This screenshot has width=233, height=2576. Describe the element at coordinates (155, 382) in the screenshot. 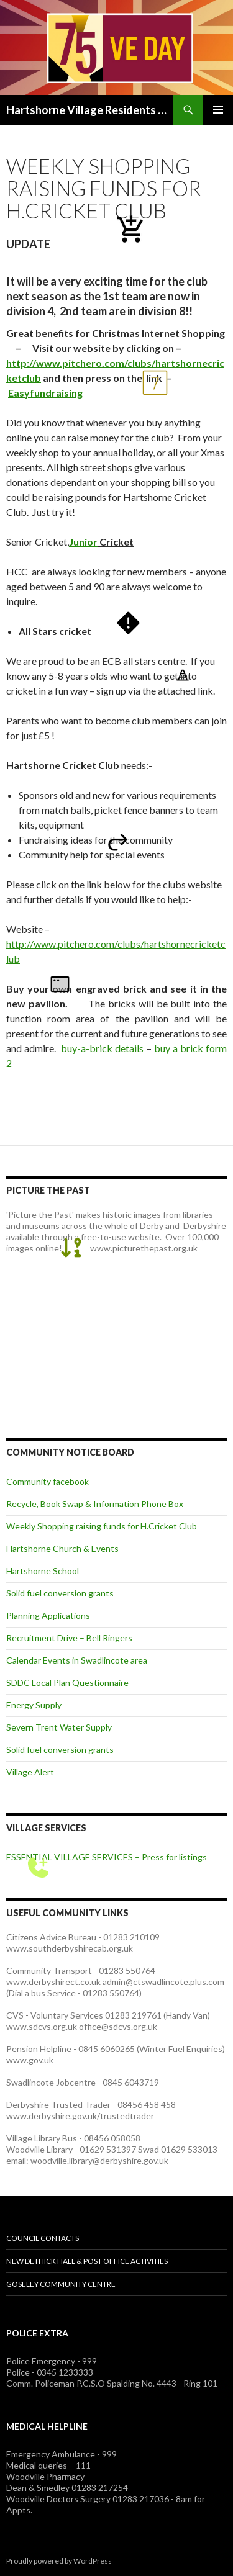

I see `select or input the number seven` at that location.